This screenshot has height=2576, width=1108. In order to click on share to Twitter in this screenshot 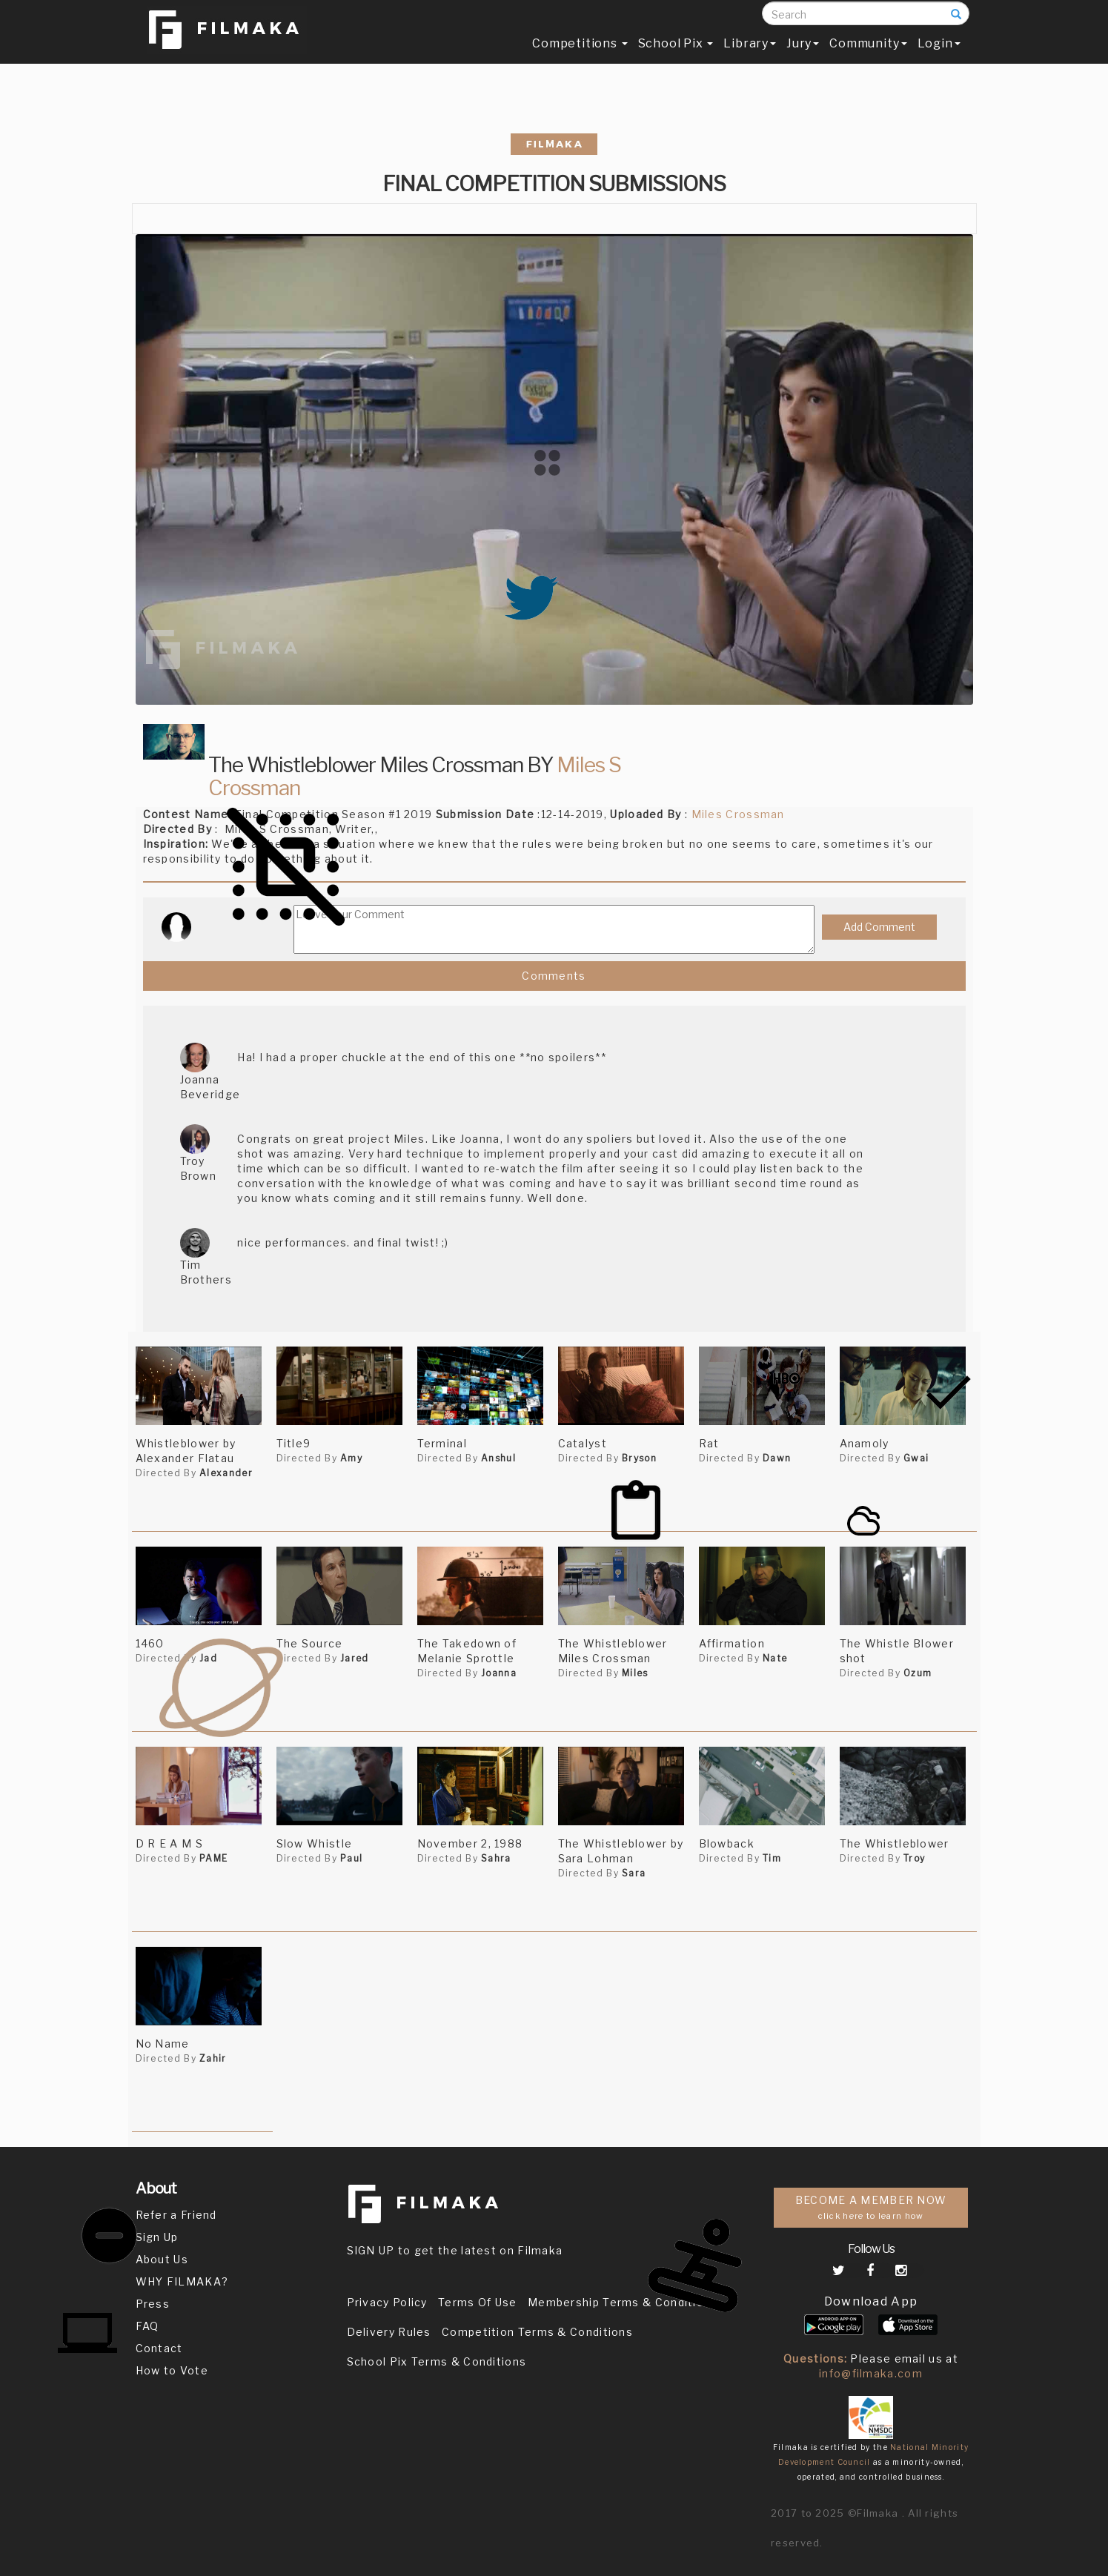, I will do `click(531, 597)`.